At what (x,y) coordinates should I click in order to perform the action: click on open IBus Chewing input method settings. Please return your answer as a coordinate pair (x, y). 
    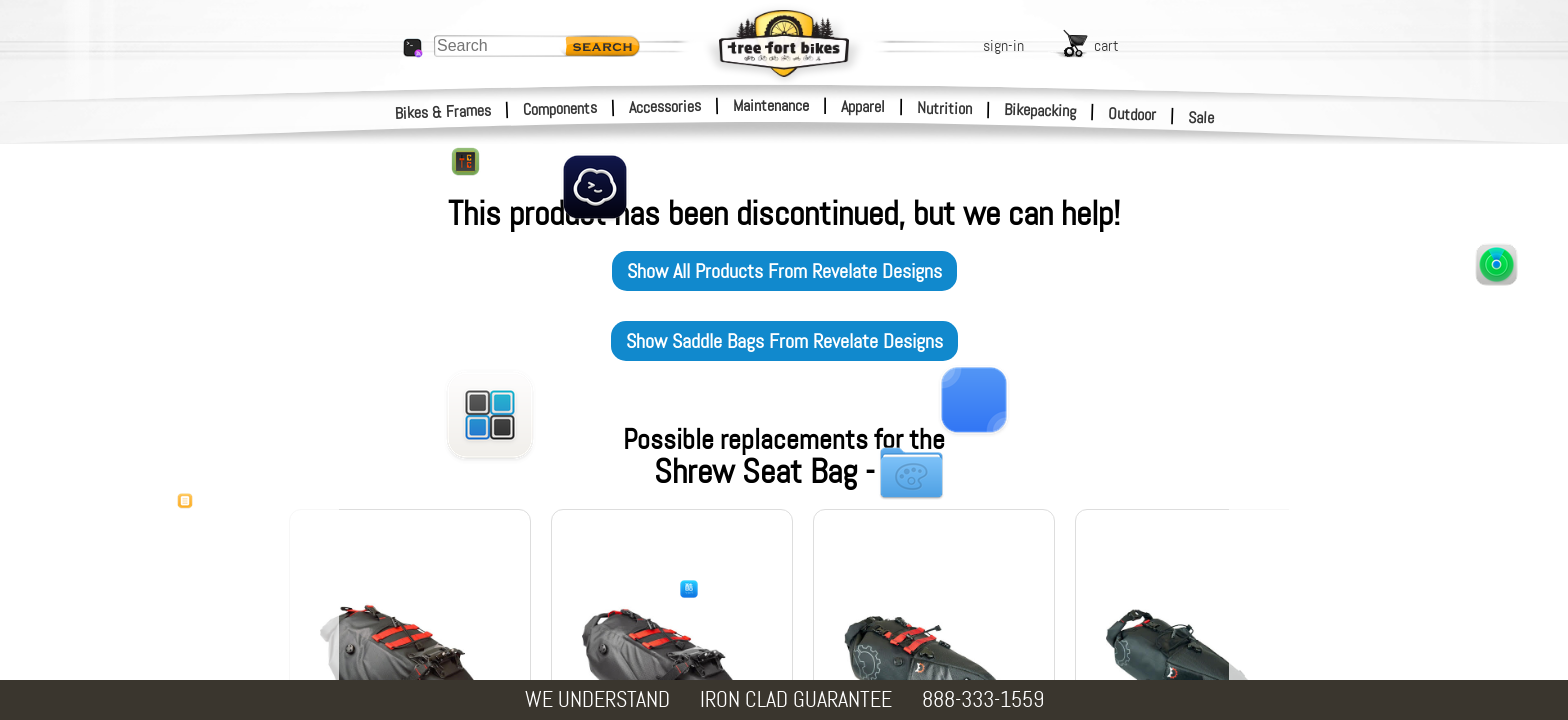
    Looking at the image, I should click on (689, 589).